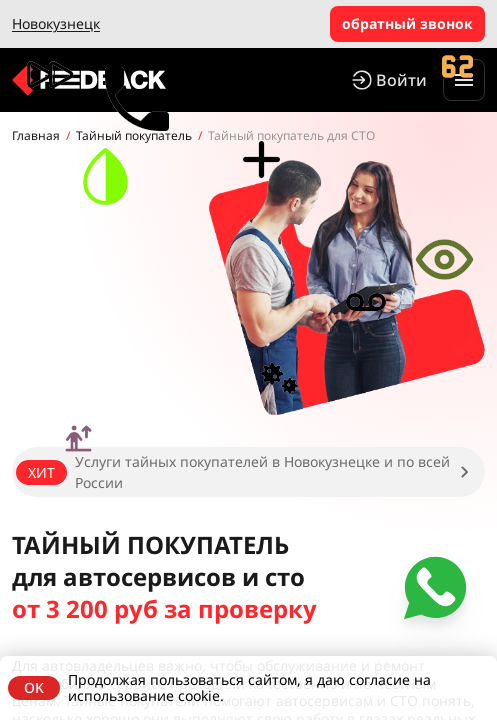 The image size is (497, 720). Describe the element at coordinates (137, 99) in the screenshot. I see `make a phone call` at that location.